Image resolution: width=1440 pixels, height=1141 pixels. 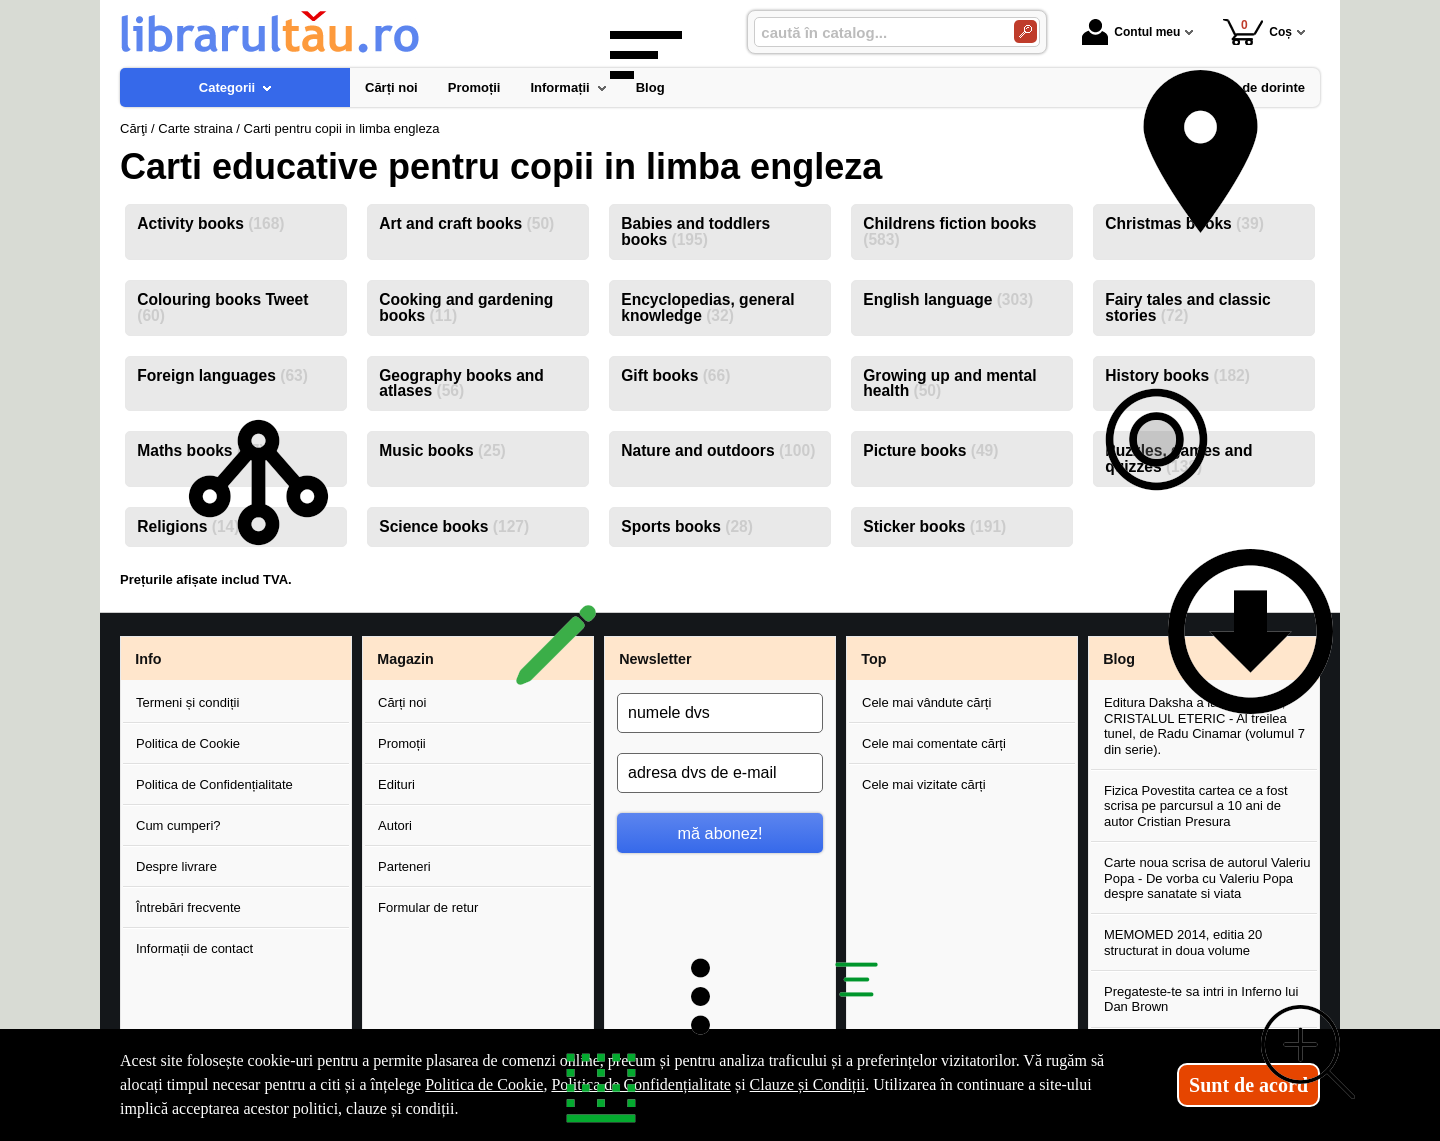 What do you see at coordinates (556, 645) in the screenshot?
I see `edit content or text` at bounding box center [556, 645].